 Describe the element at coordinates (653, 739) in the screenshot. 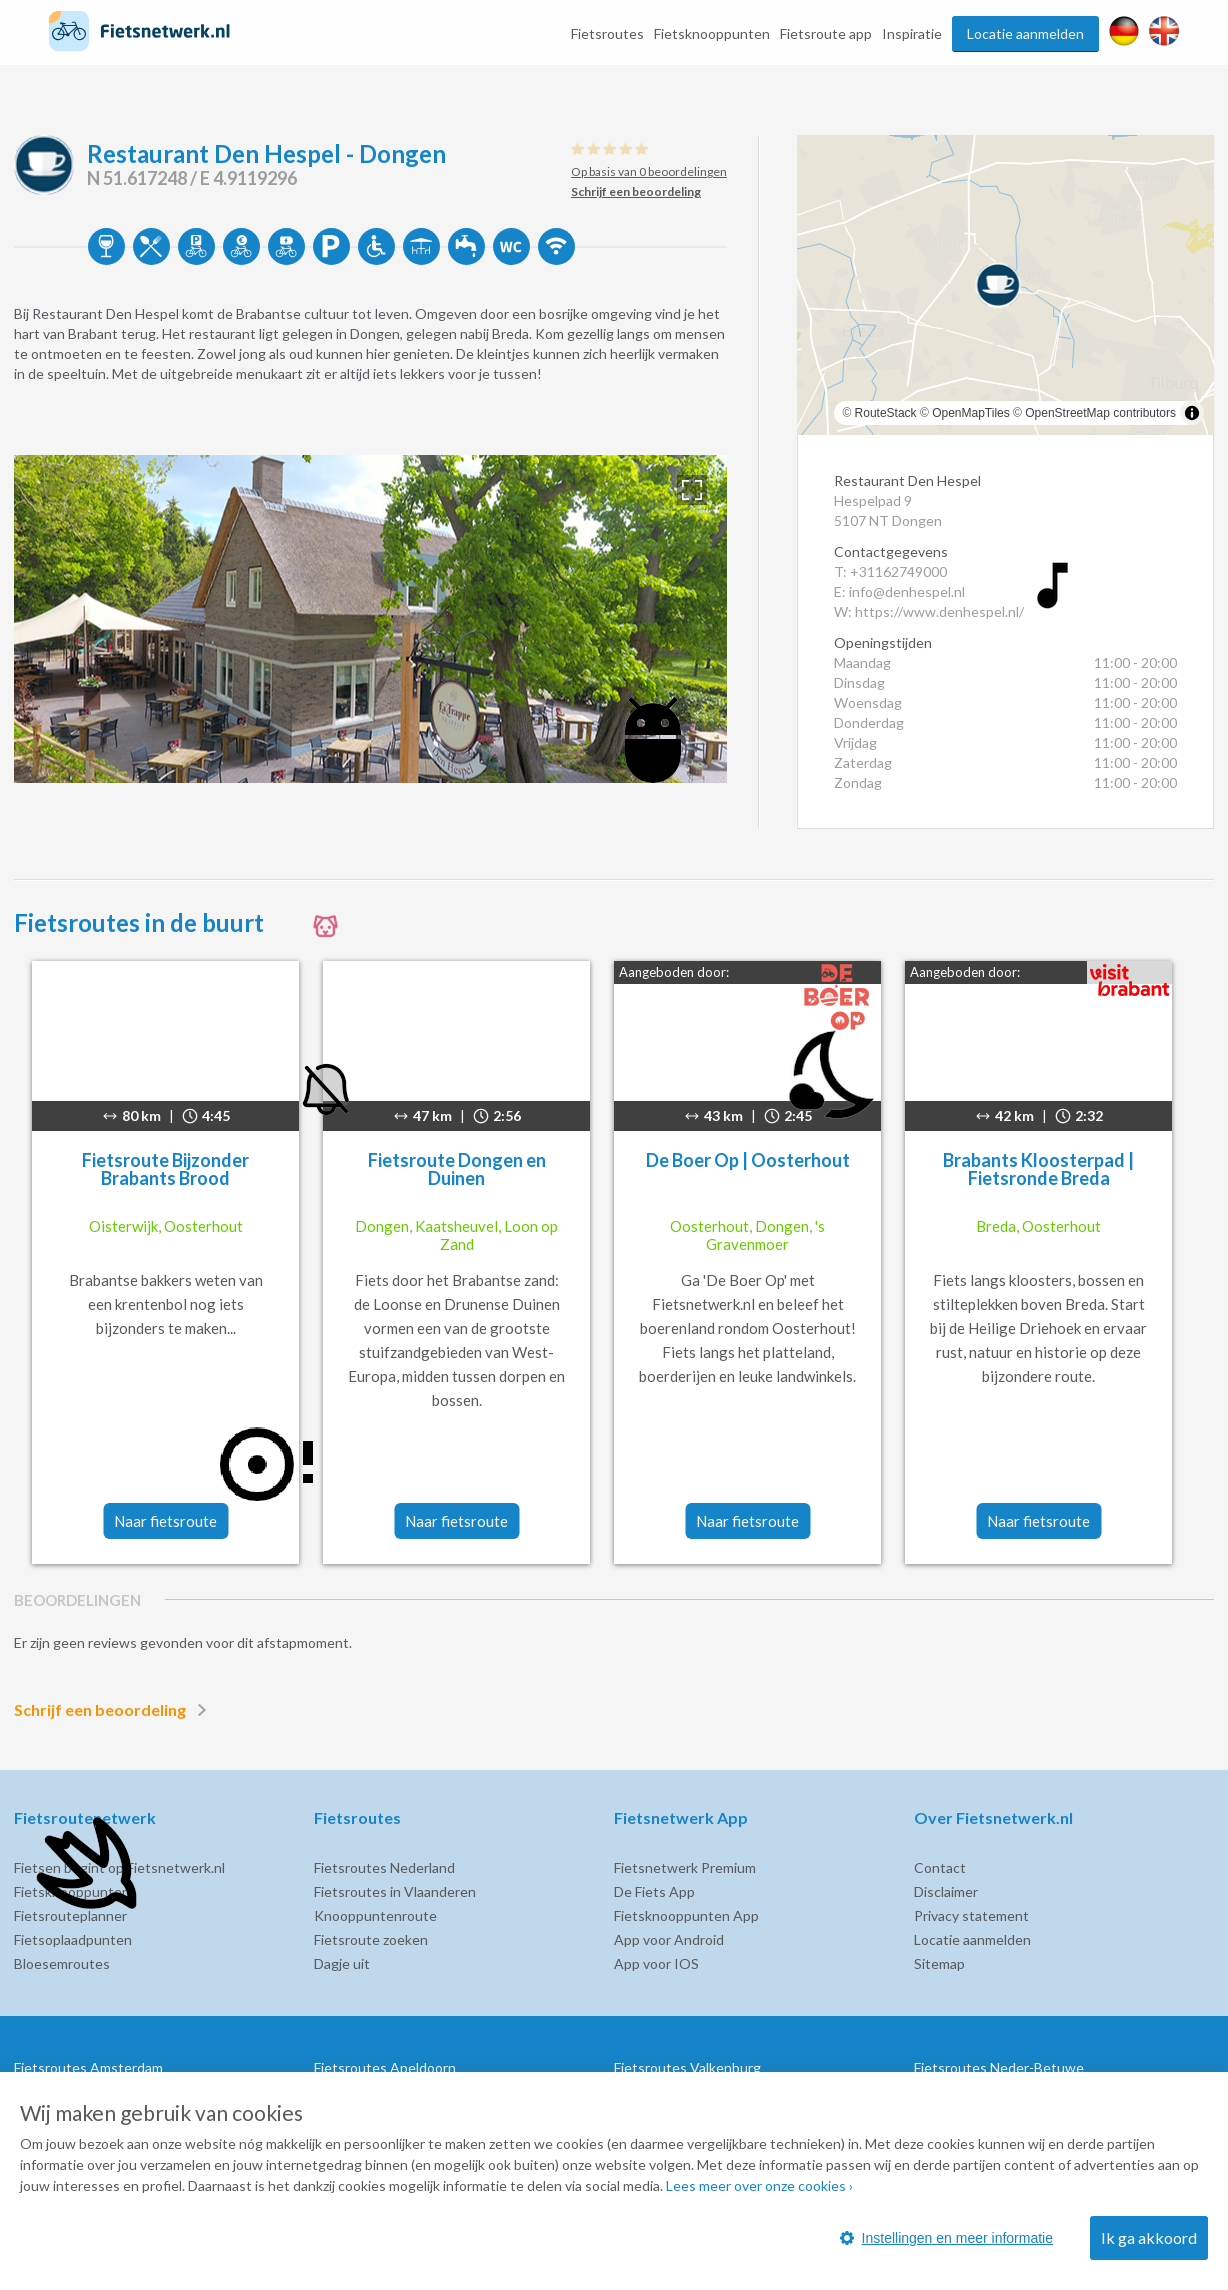

I see `android debug bridge (adb) connection status` at that location.